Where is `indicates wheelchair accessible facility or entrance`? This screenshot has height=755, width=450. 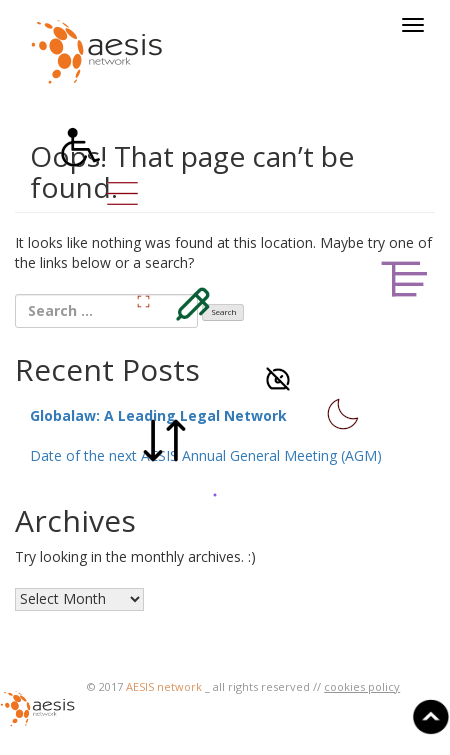
indicates wheelchair accessible facility or entrance is located at coordinates (77, 148).